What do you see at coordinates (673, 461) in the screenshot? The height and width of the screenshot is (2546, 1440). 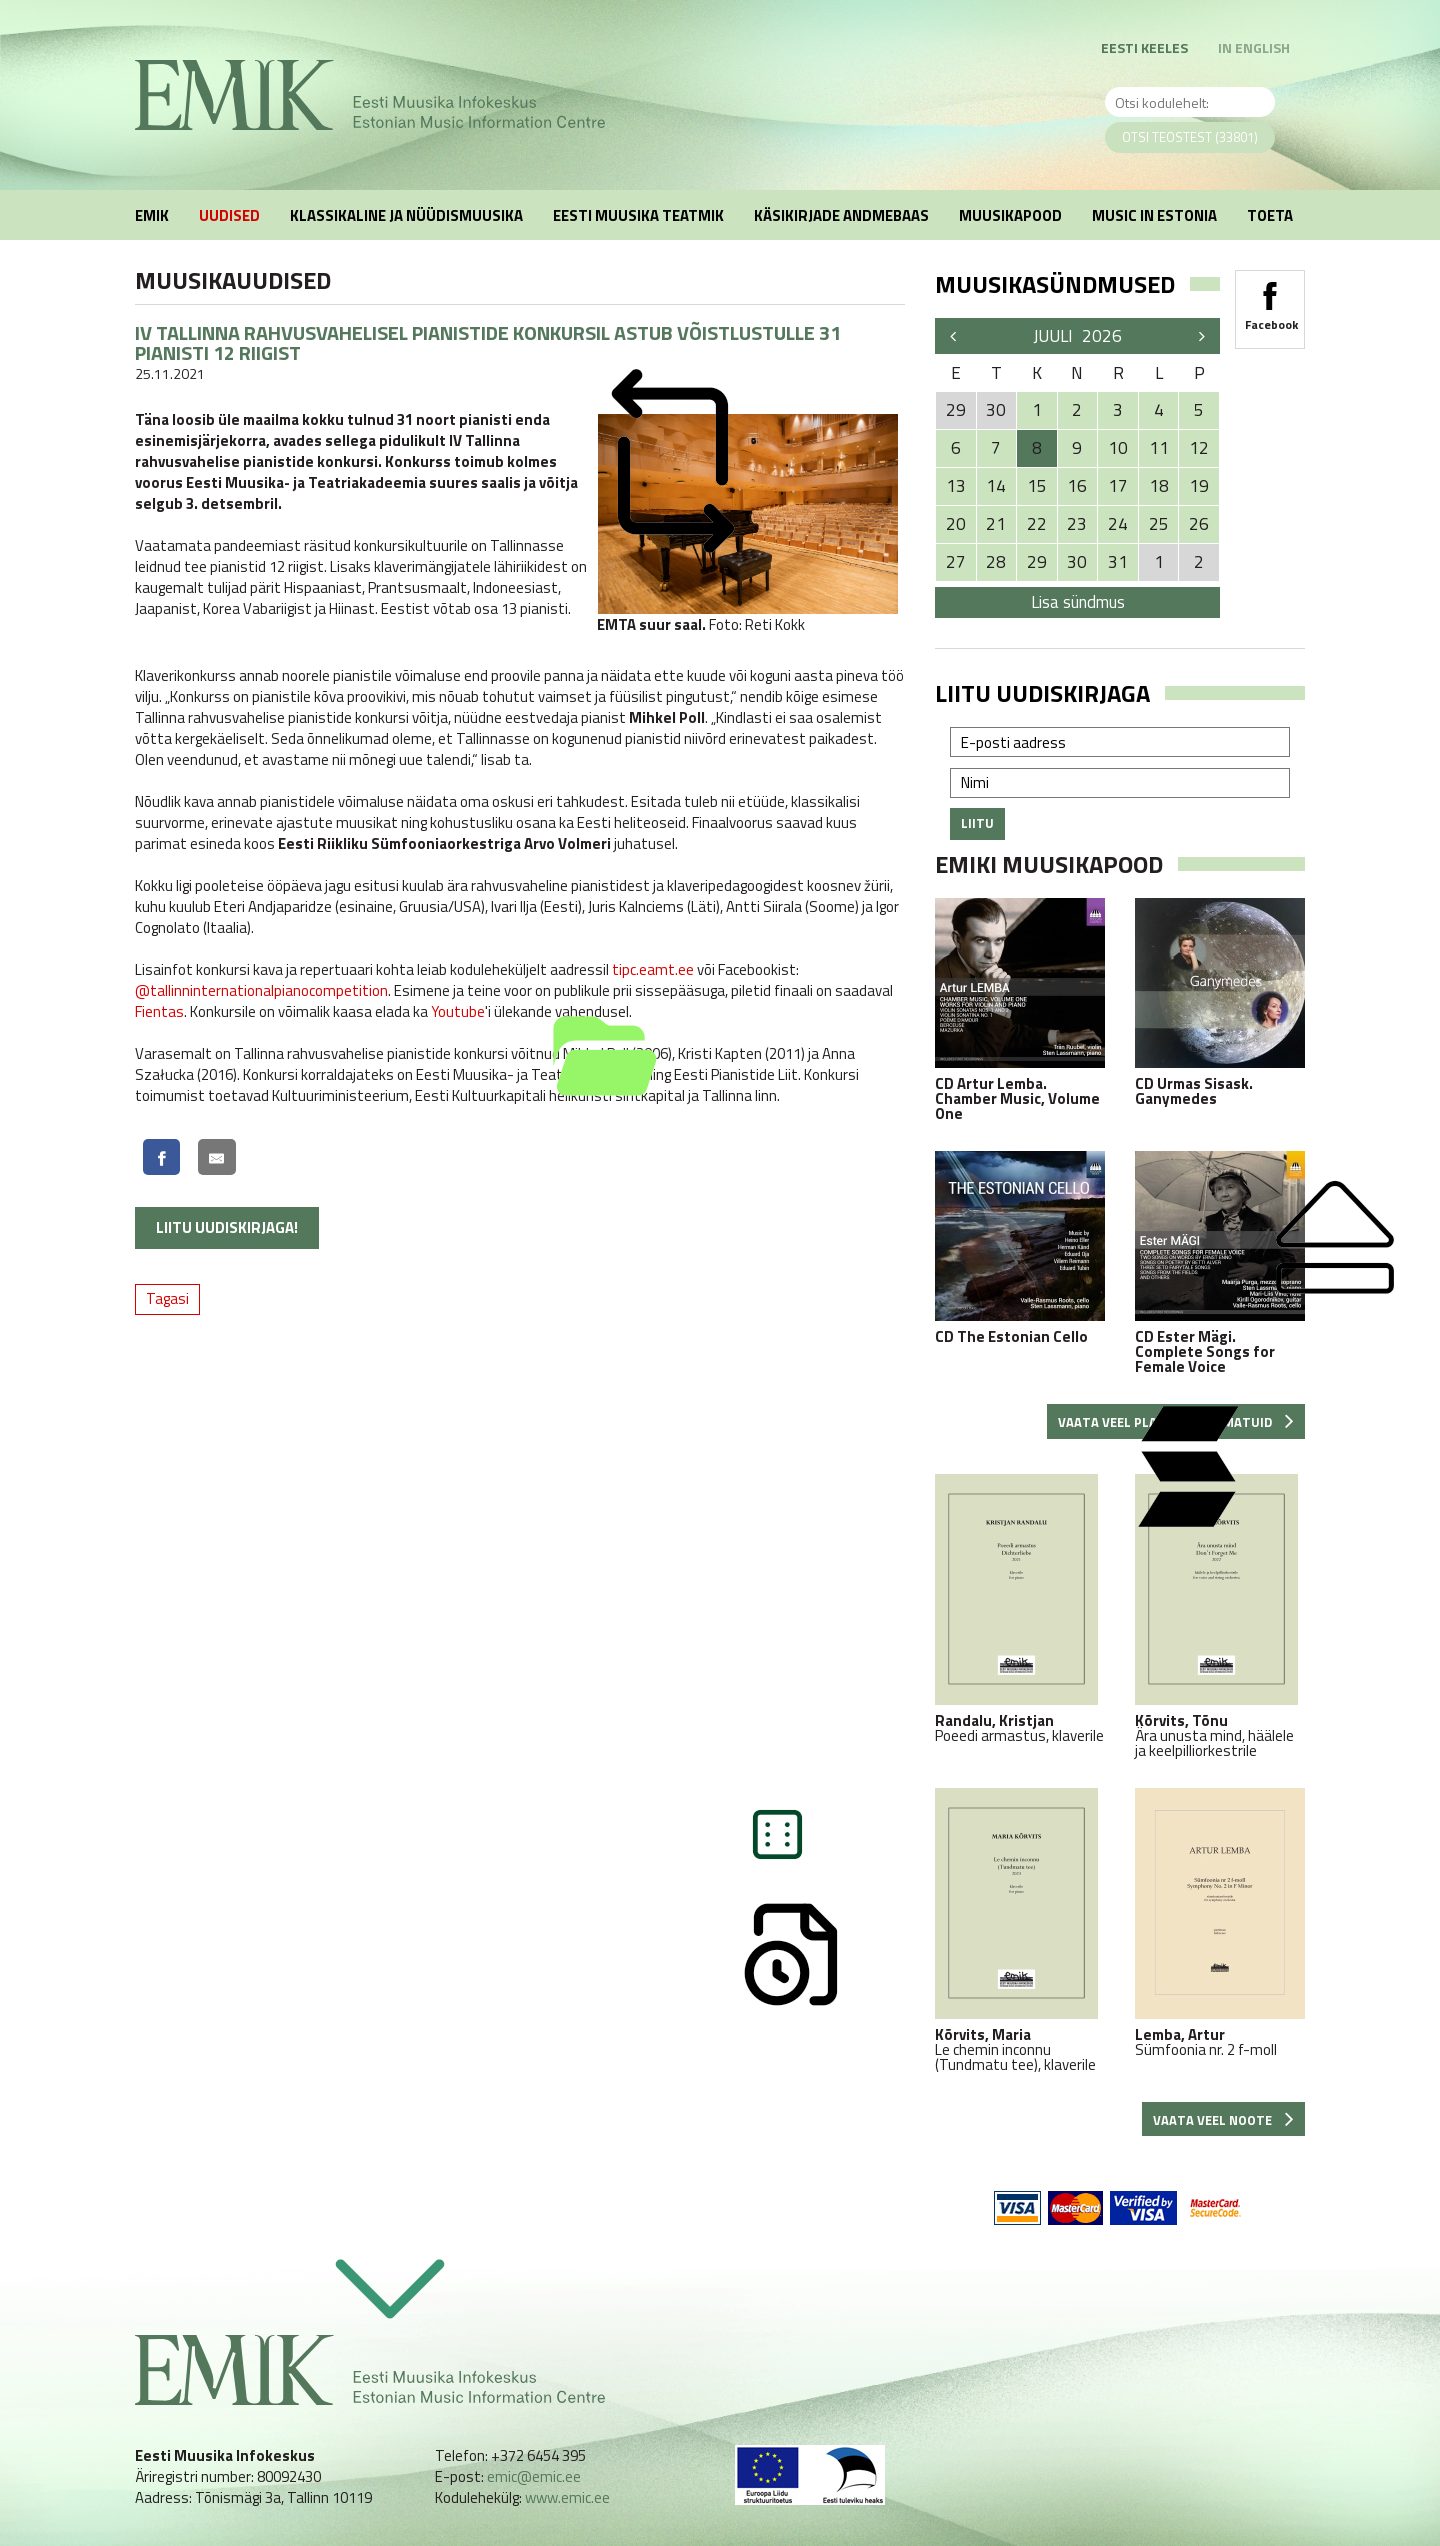 I see `rotate your device orientation` at bounding box center [673, 461].